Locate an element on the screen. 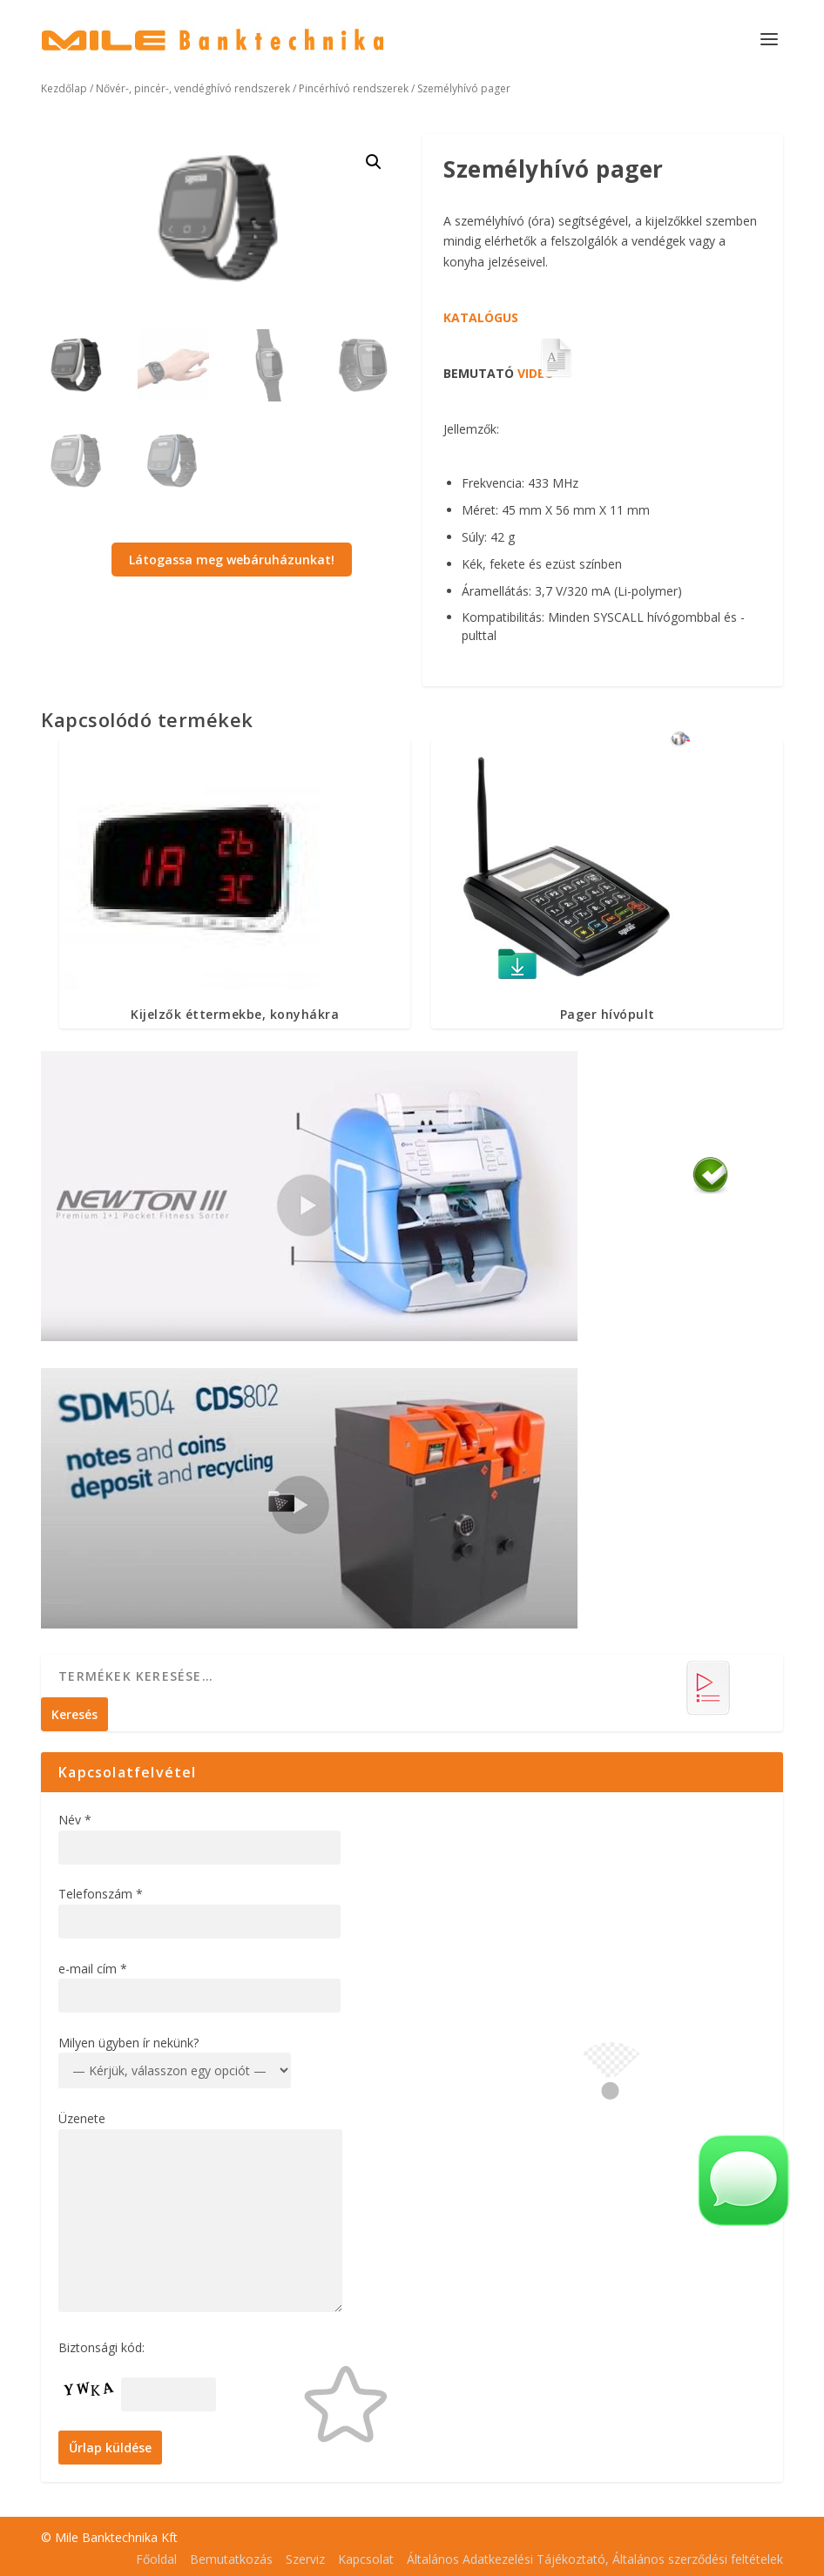 The height and width of the screenshot is (2576, 824). item is not marked as a favorite is located at coordinates (346, 2407).